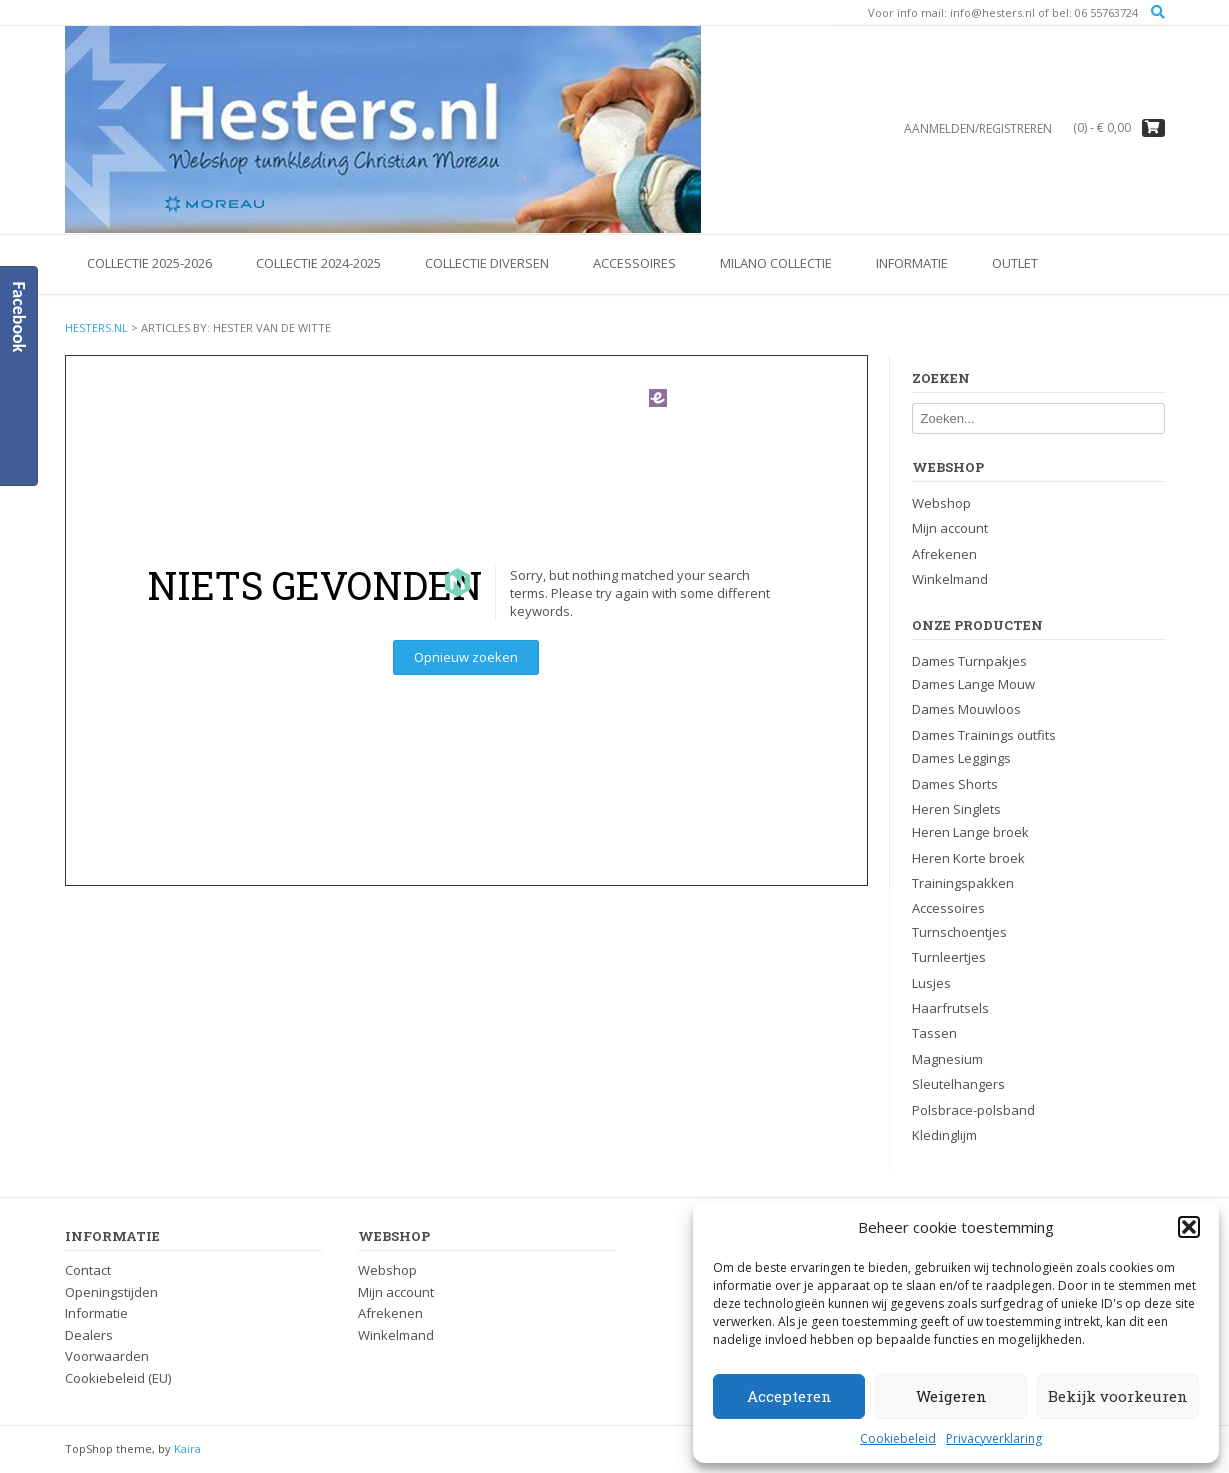  What do you see at coordinates (658, 398) in the screenshot?
I see `ember.js framework logo` at bounding box center [658, 398].